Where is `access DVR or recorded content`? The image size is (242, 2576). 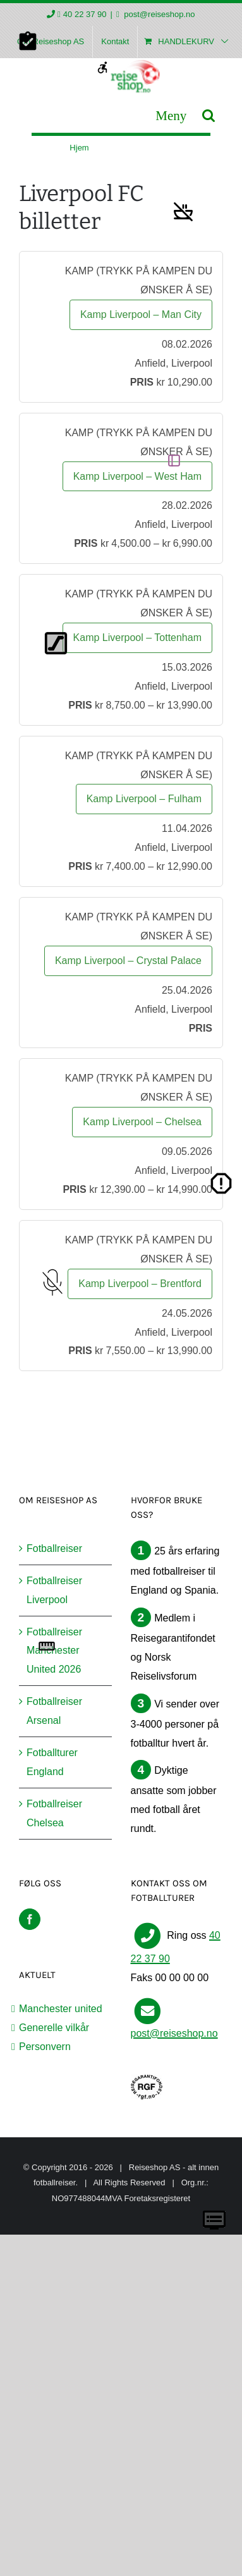 access DVR or recorded content is located at coordinates (214, 2220).